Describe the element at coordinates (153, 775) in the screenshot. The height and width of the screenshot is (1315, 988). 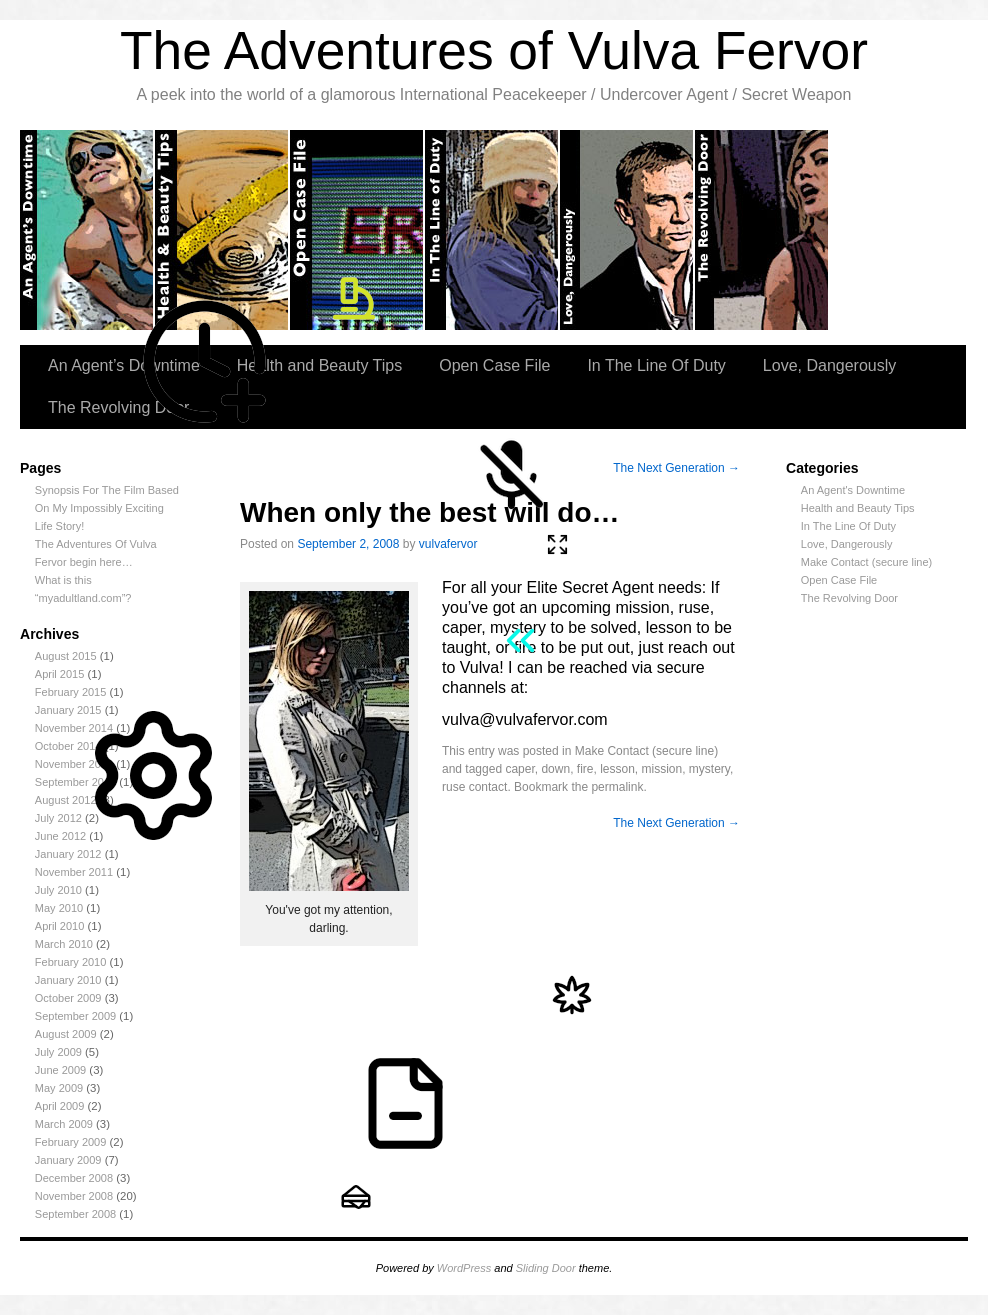
I see `open settings menu` at that location.